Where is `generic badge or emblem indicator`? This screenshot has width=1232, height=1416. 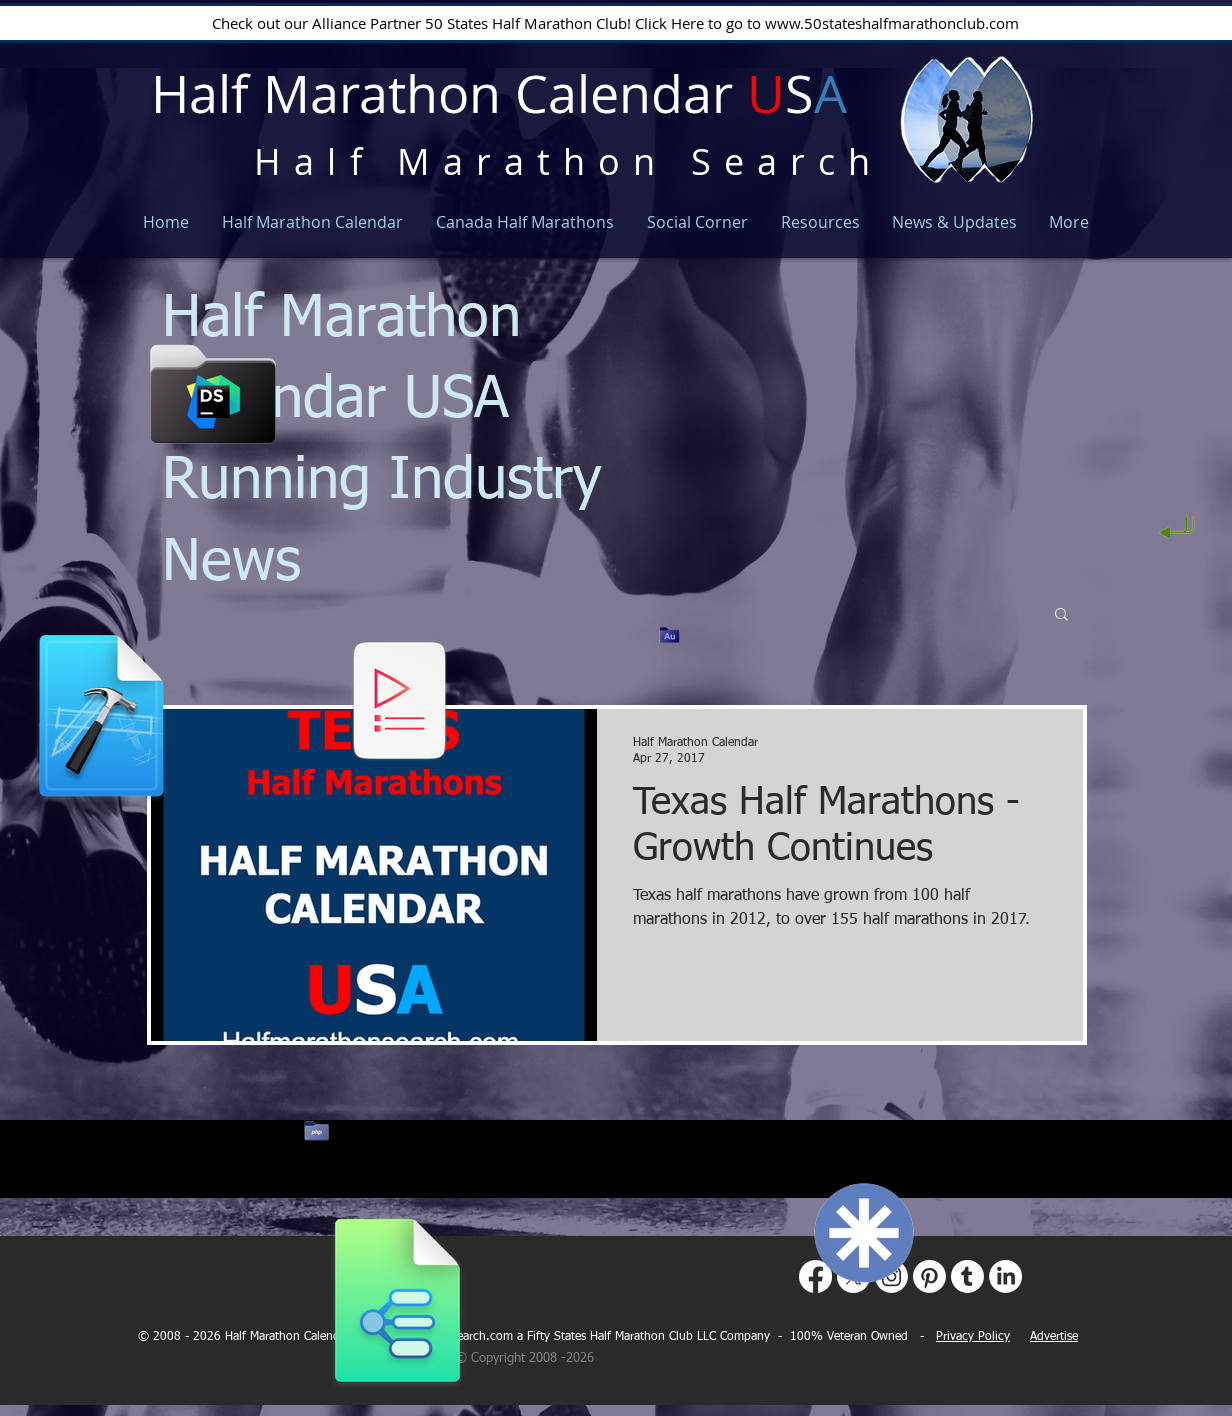 generic badge or emblem indicator is located at coordinates (864, 1233).